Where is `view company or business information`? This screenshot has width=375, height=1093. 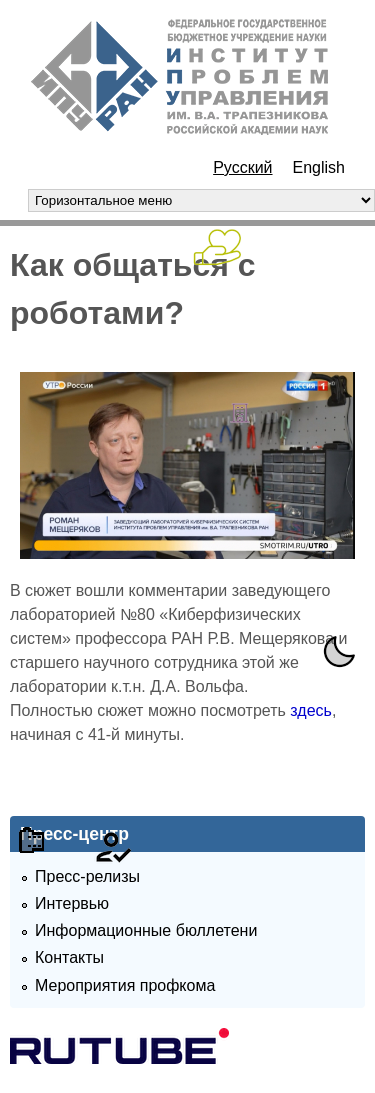
view company or business information is located at coordinates (240, 413).